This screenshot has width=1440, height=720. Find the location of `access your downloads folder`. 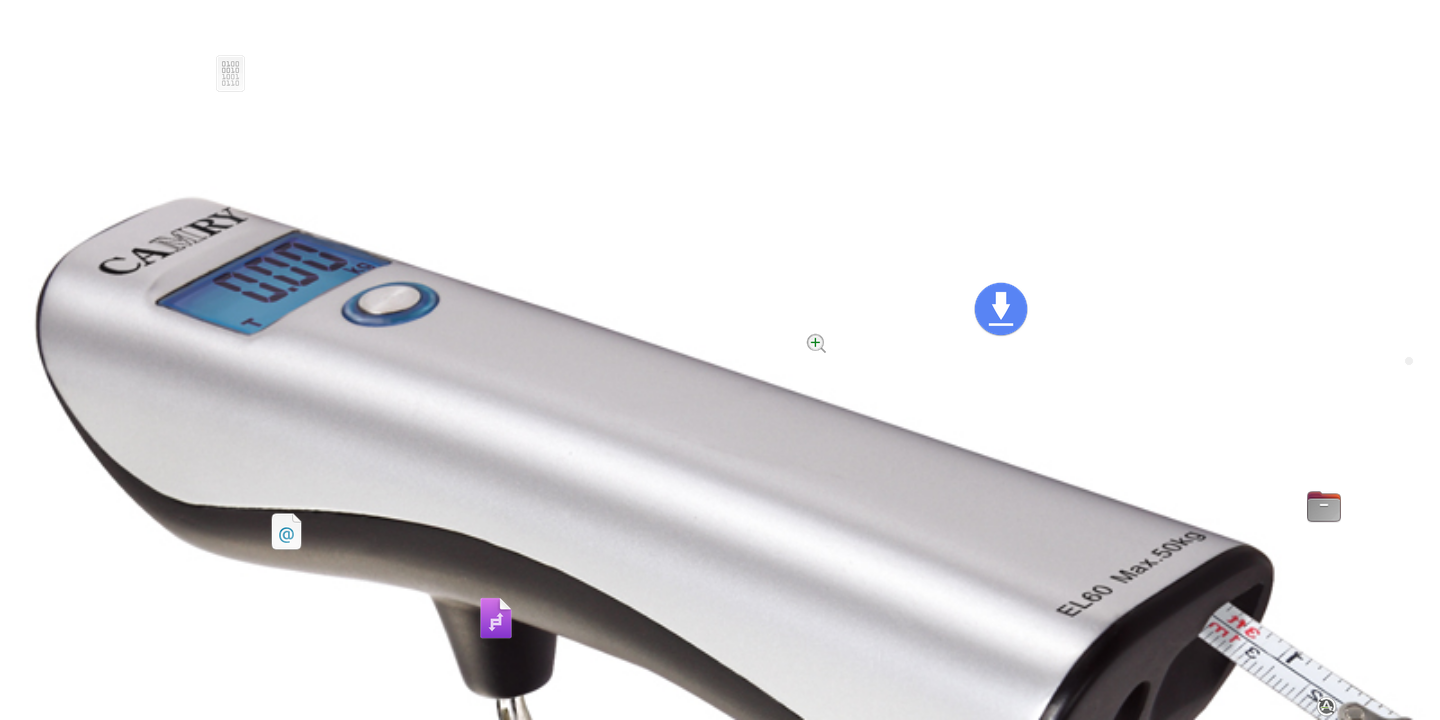

access your downloads folder is located at coordinates (1001, 309).